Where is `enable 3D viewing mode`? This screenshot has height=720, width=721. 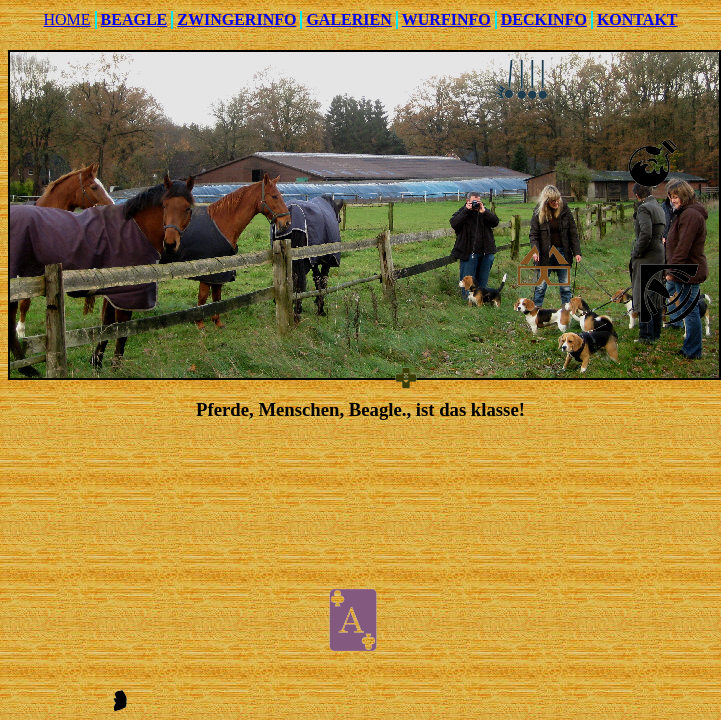
enable 3D viewing mode is located at coordinates (544, 265).